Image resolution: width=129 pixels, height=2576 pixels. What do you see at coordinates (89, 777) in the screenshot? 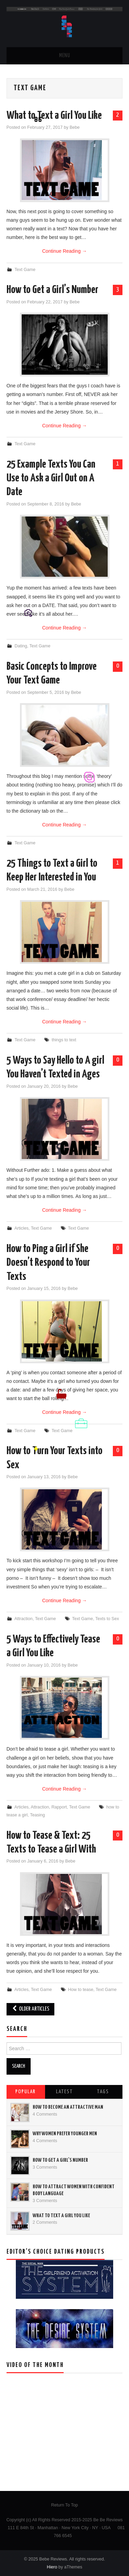
I see `open Skype app` at bounding box center [89, 777].